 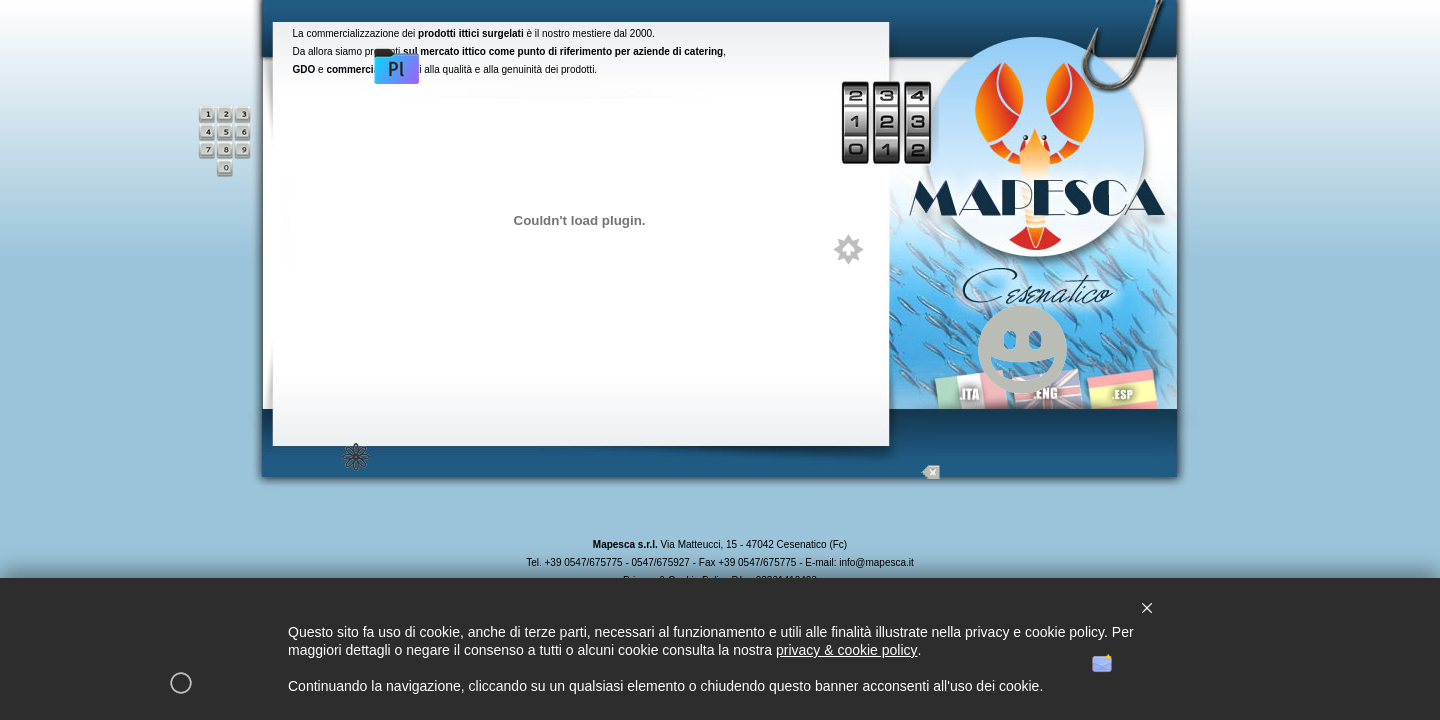 What do you see at coordinates (356, 457) in the screenshot?
I see `open budgie window shuffler workspace manager` at bounding box center [356, 457].